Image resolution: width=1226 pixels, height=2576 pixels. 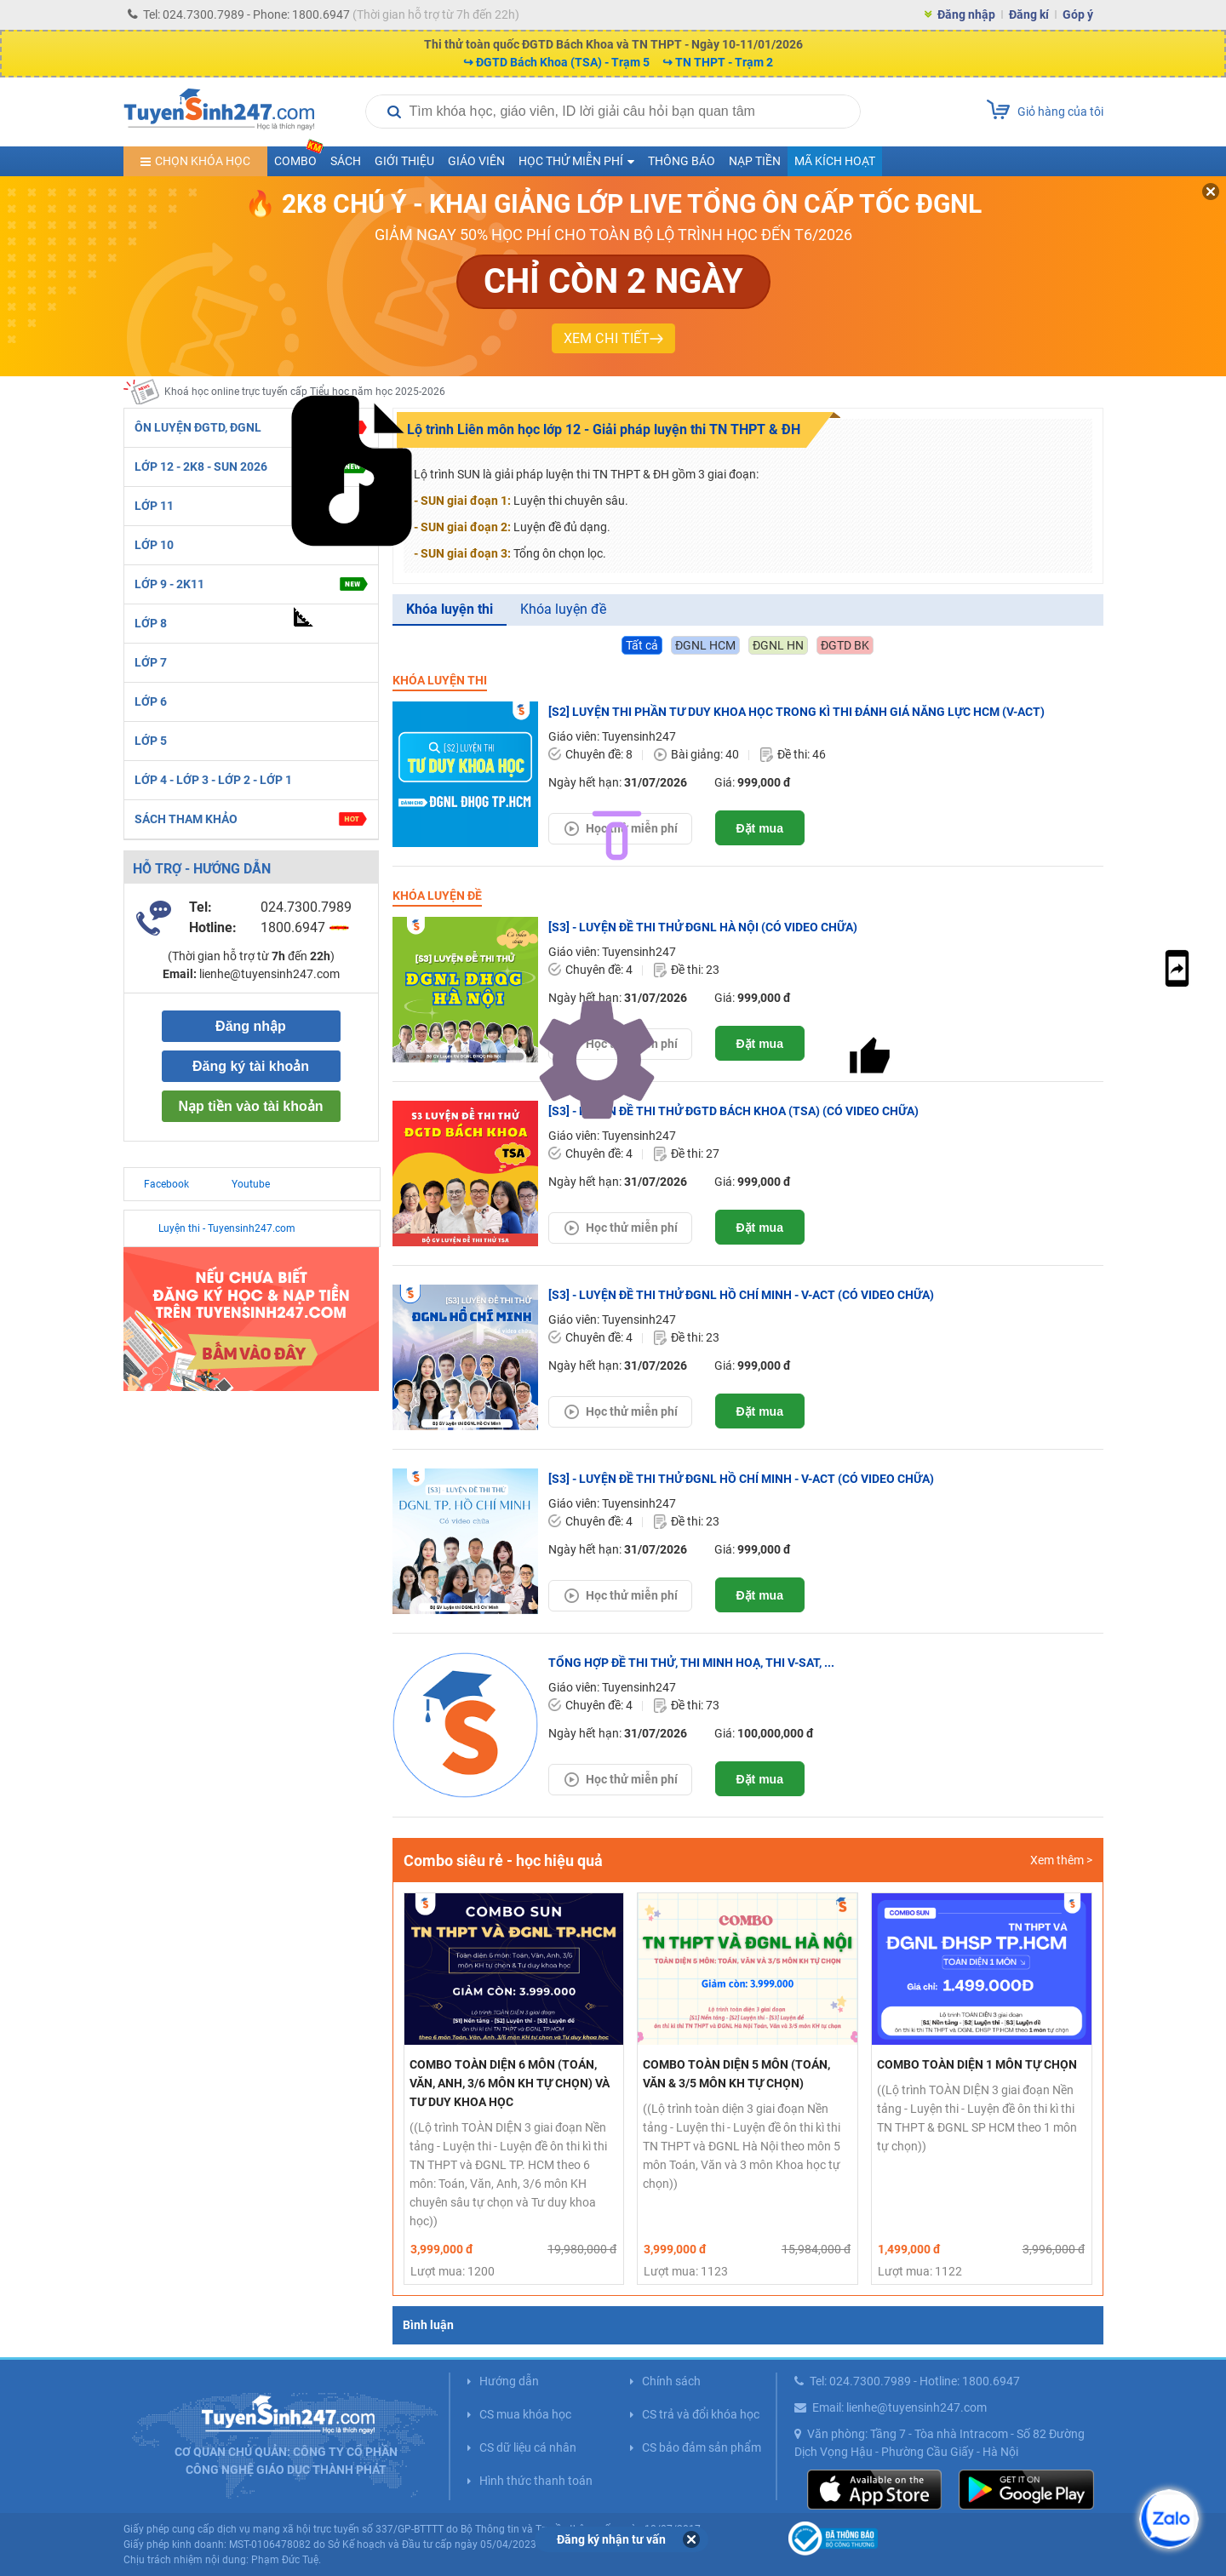 I want to click on measure dimensions or square footage, so click(x=303, y=616).